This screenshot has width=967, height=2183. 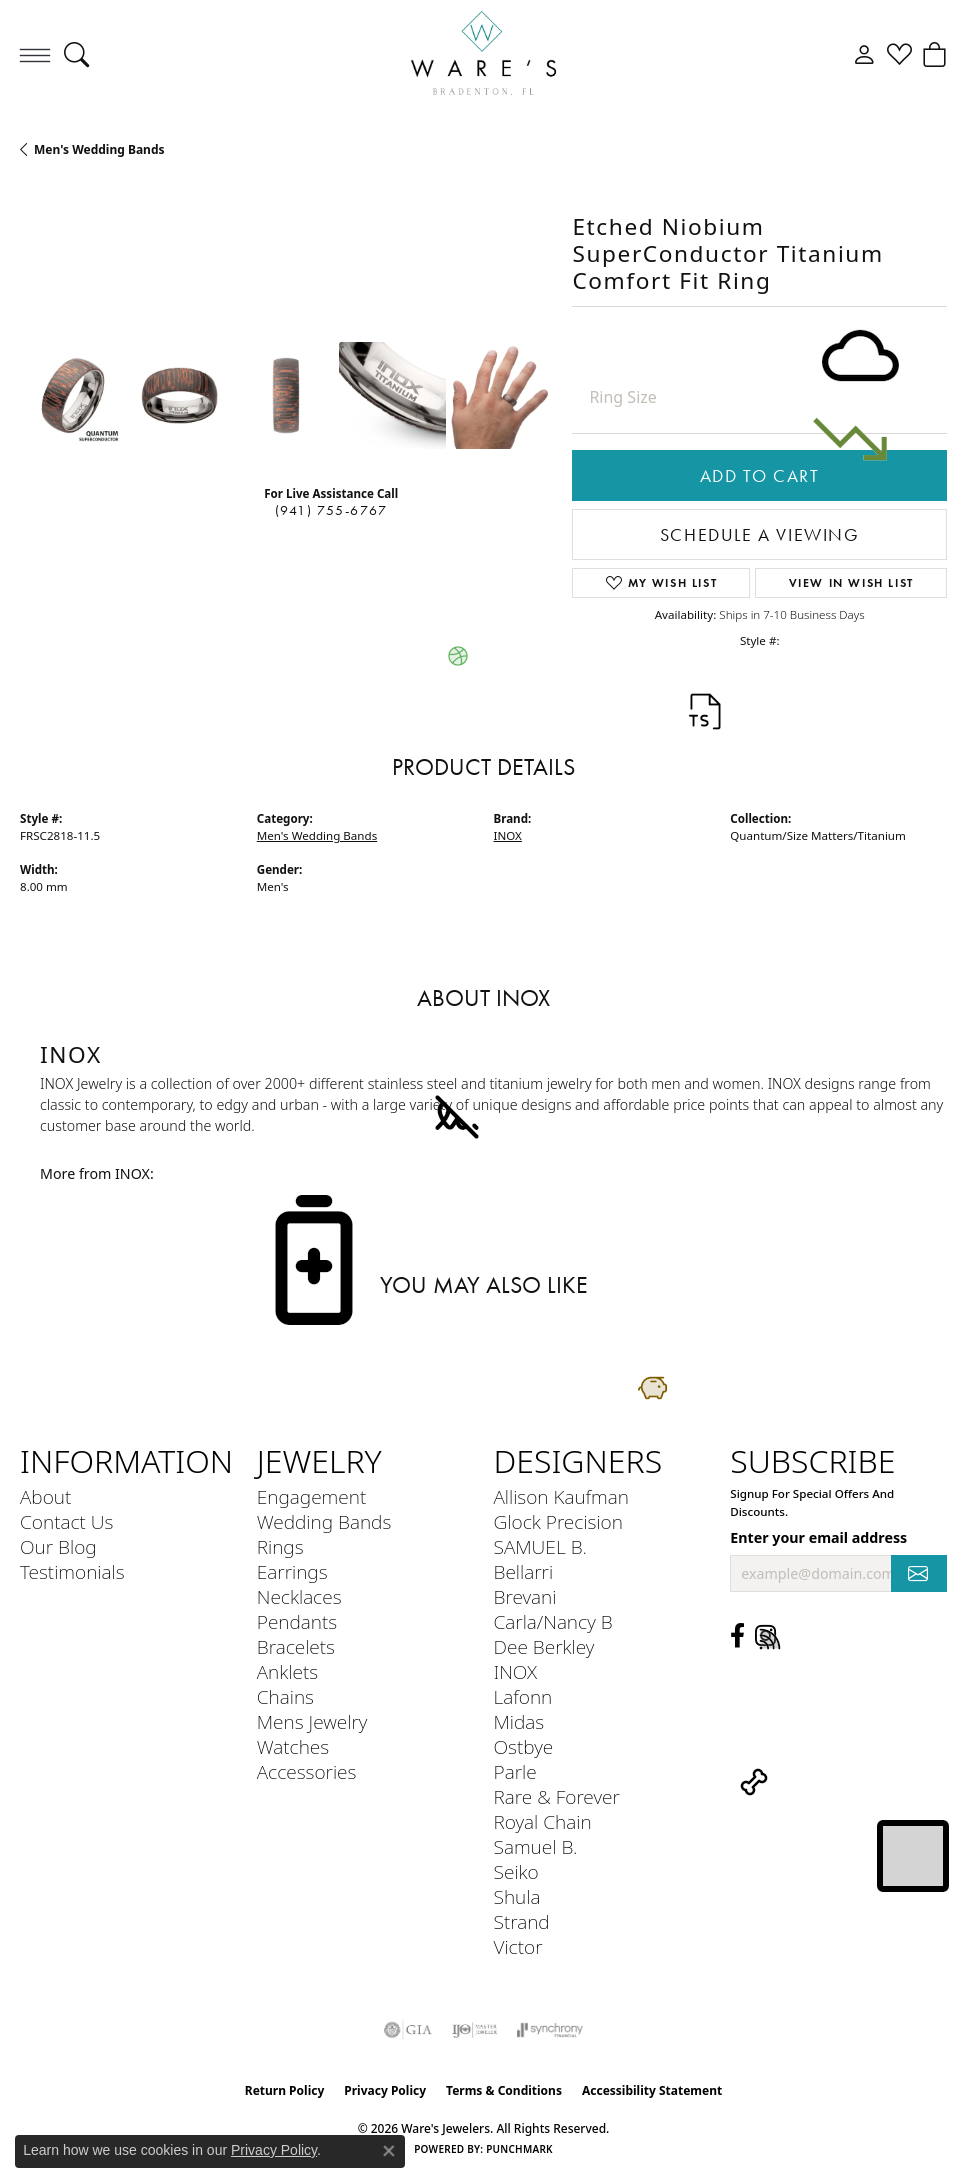 What do you see at coordinates (457, 1117) in the screenshot?
I see `signature feature disabled` at bounding box center [457, 1117].